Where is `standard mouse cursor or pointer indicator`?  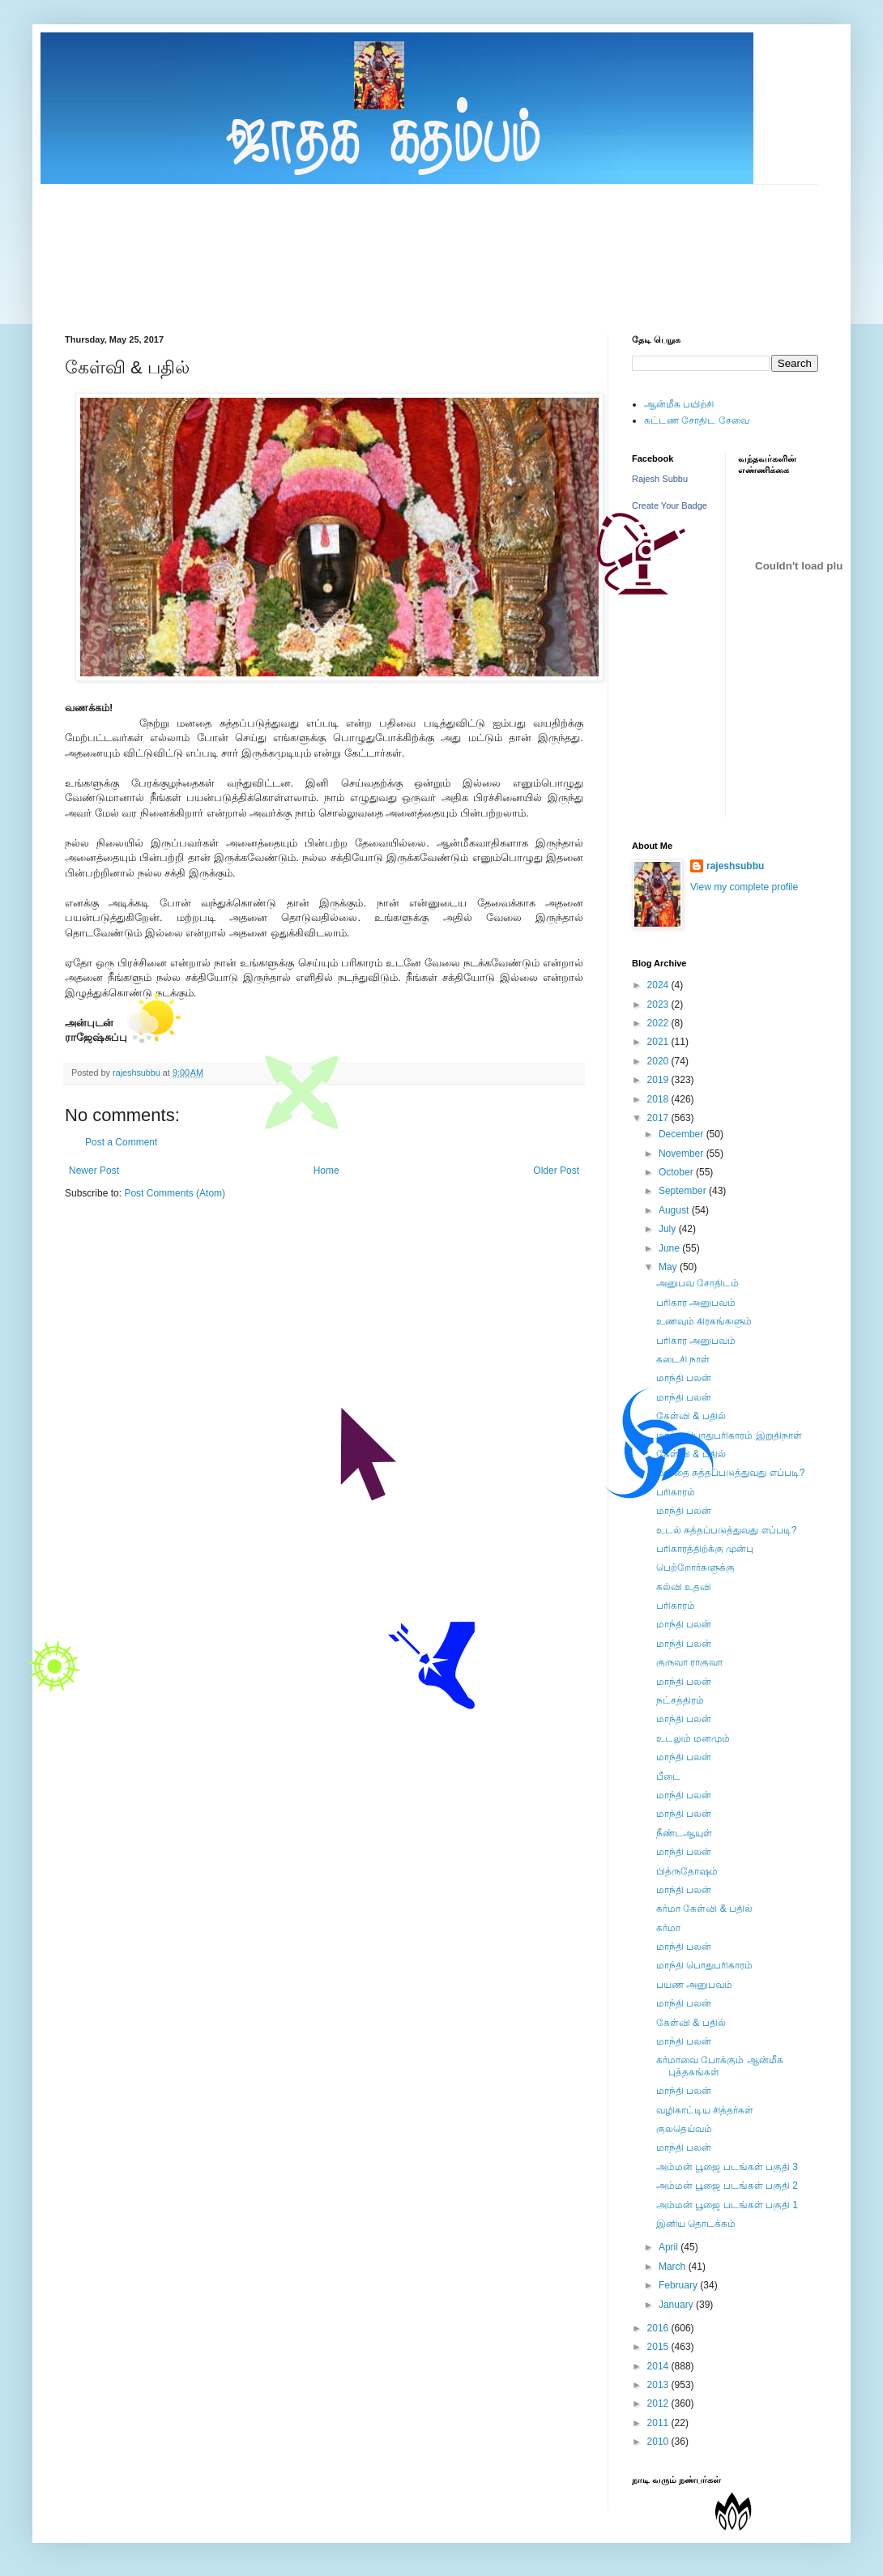 standard mouse cursor or pointer indicator is located at coordinates (369, 1454).